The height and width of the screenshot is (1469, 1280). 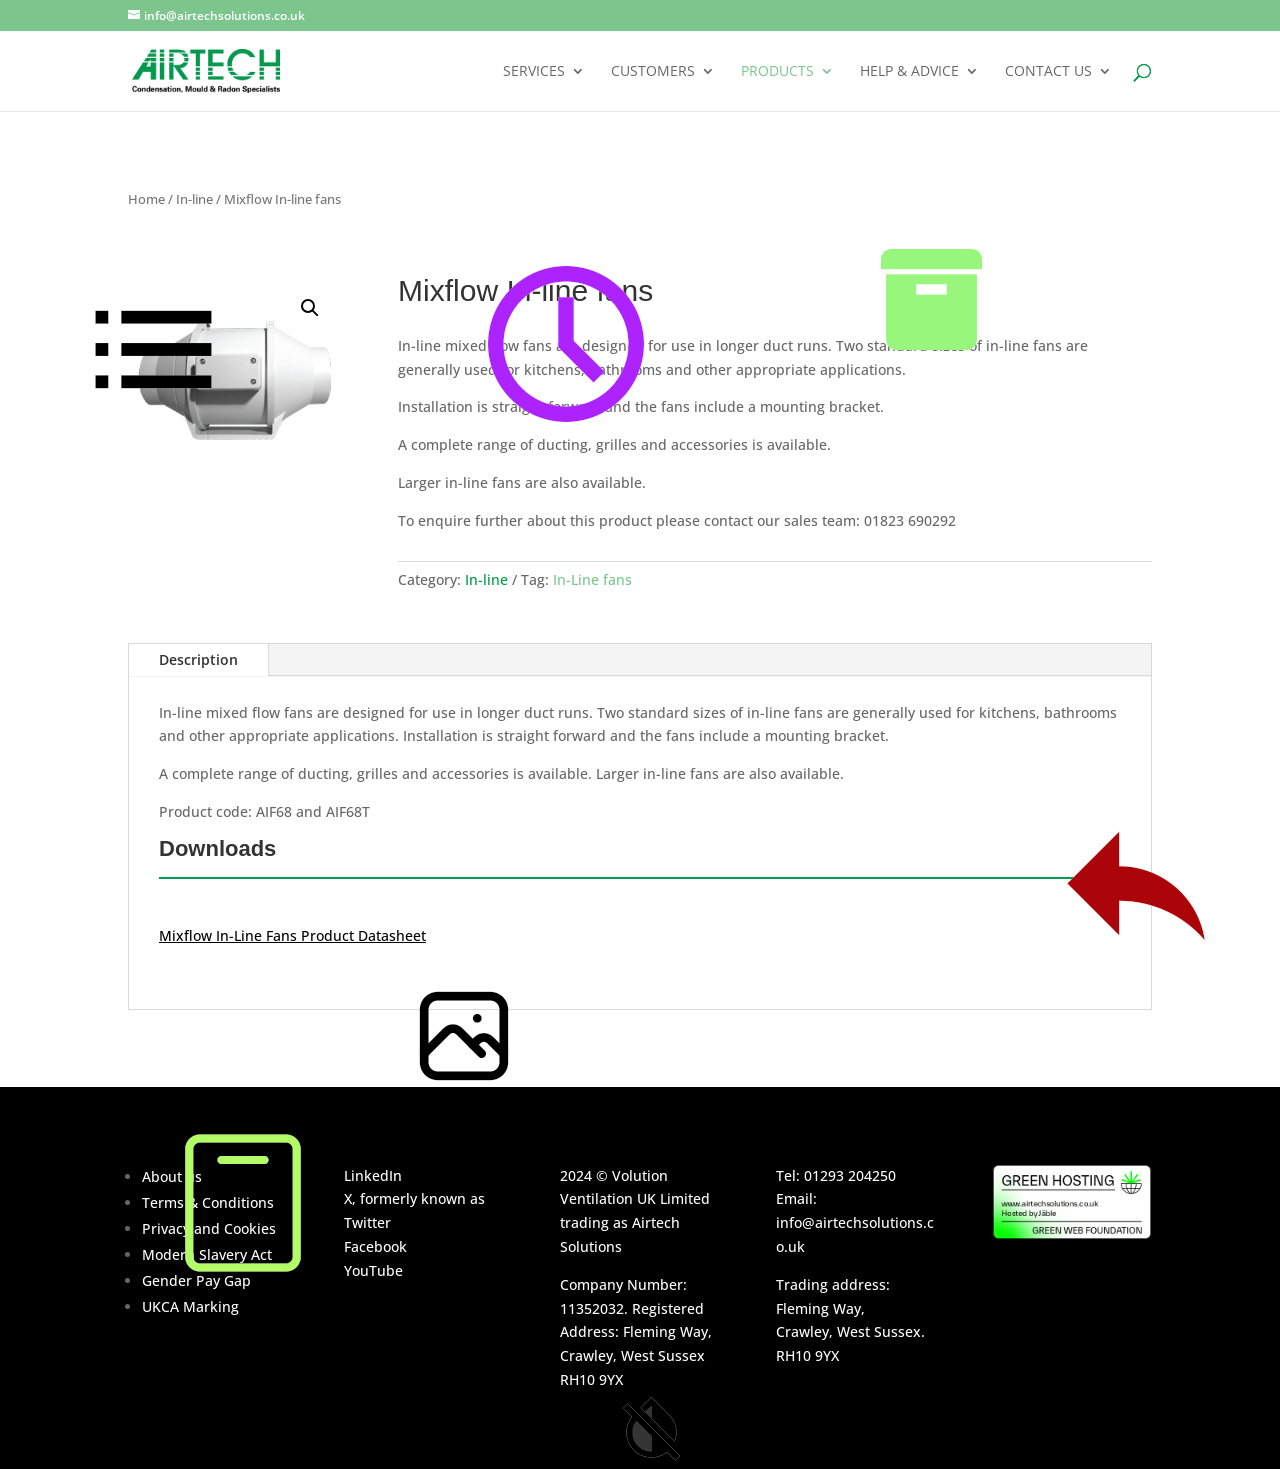 I want to click on view items in list format, so click(x=153, y=349).